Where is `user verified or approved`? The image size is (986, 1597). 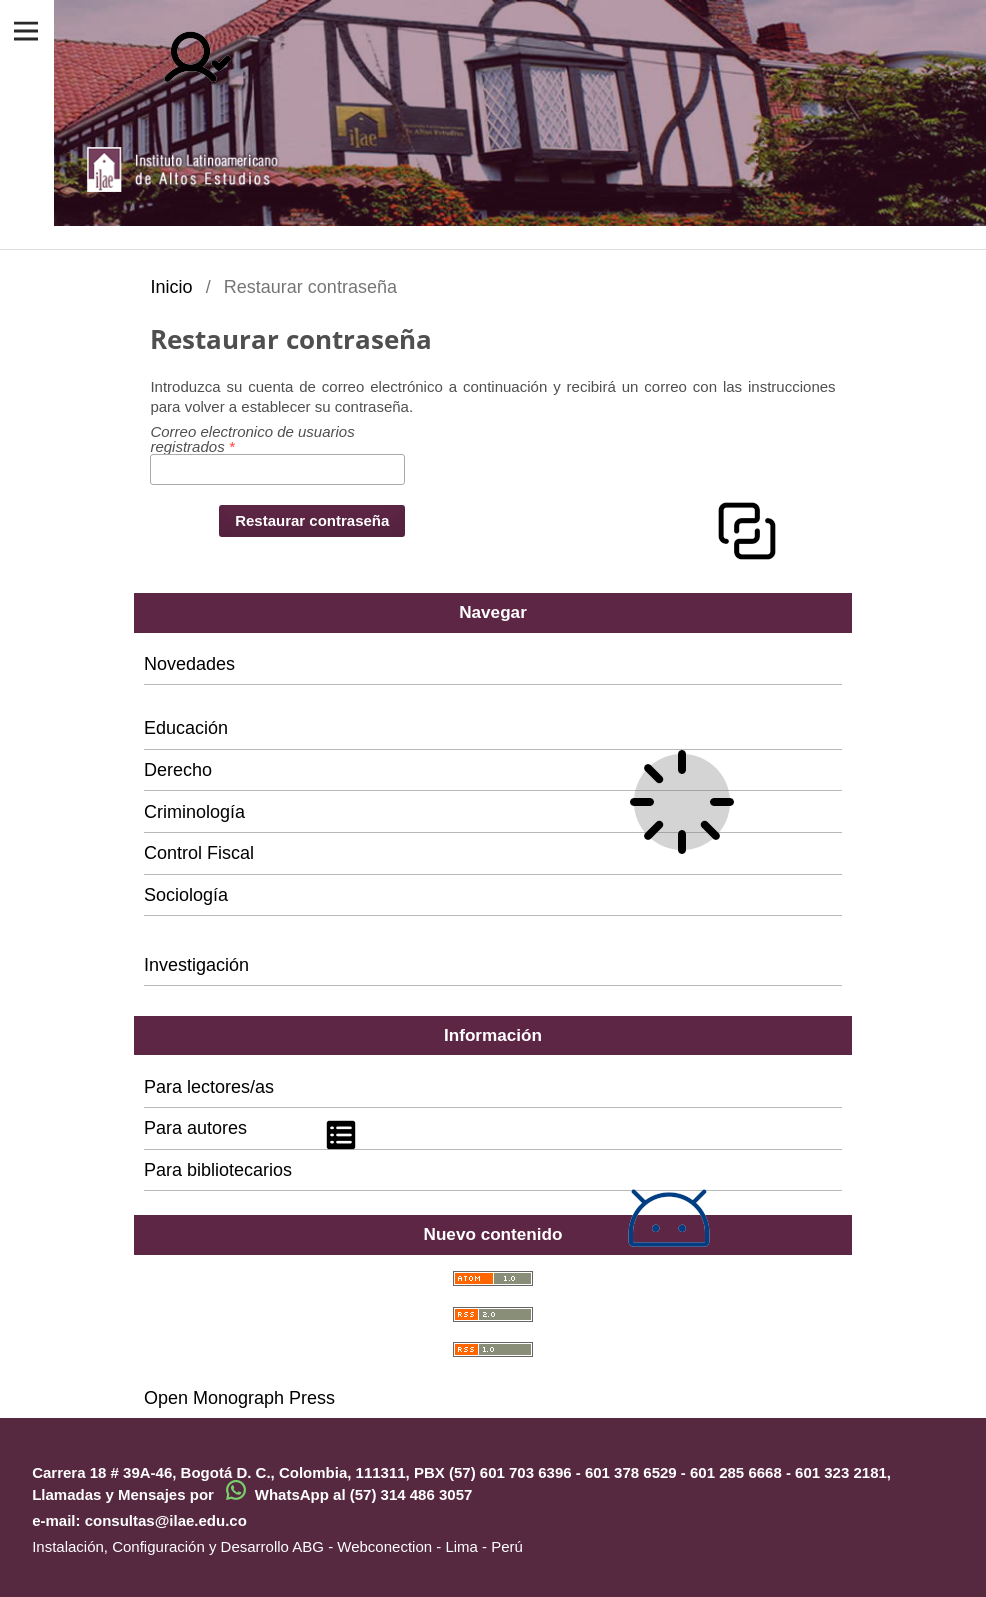
user verified or approved is located at coordinates (196, 59).